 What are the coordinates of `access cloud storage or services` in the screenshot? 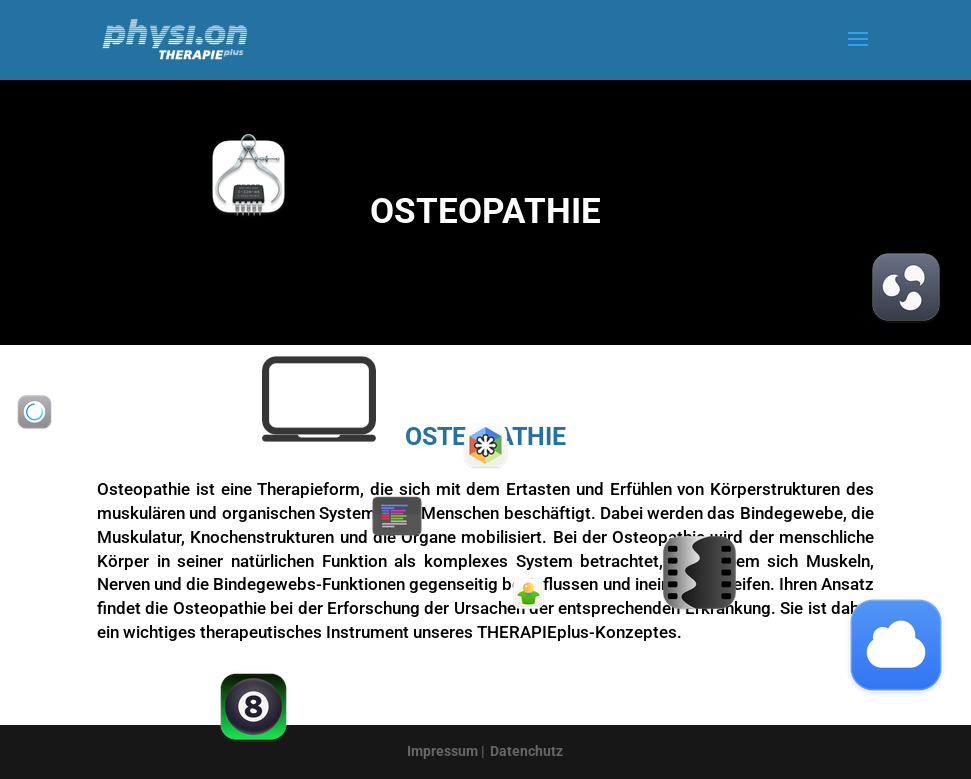 It's located at (896, 645).